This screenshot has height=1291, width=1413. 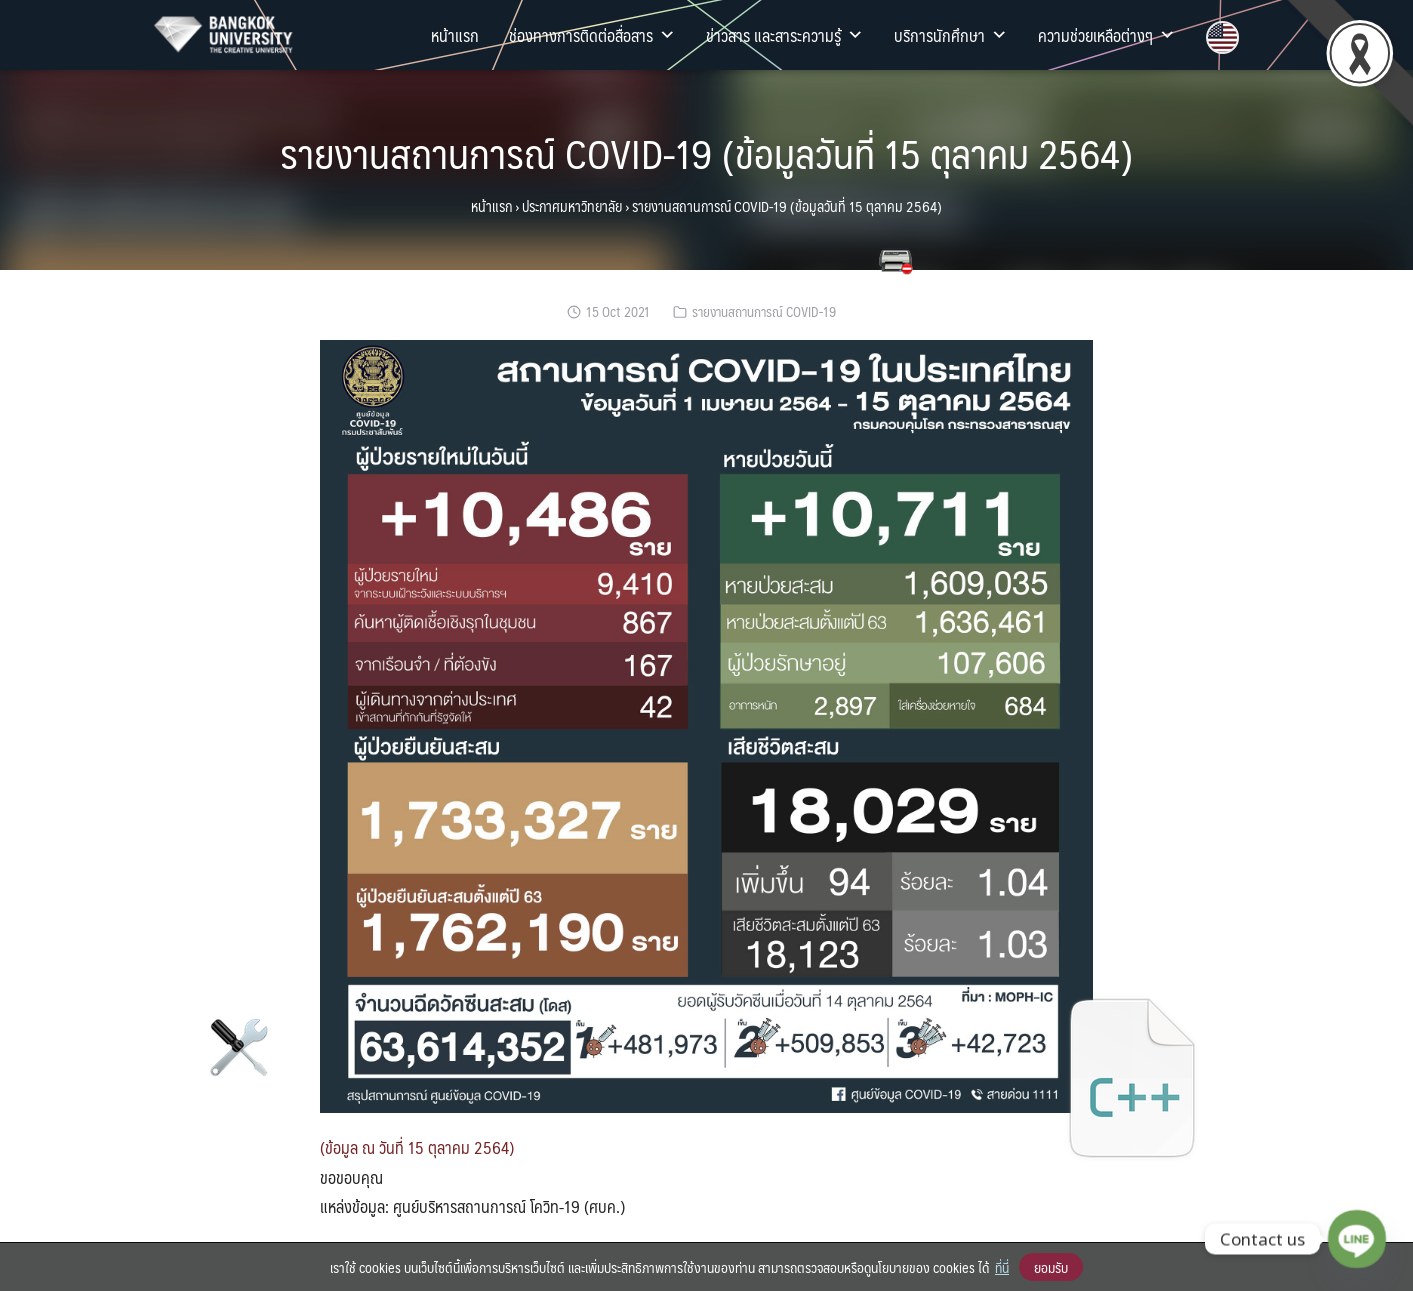 What do you see at coordinates (895, 260) in the screenshot?
I see `indicates a printer error or malfunction` at bounding box center [895, 260].